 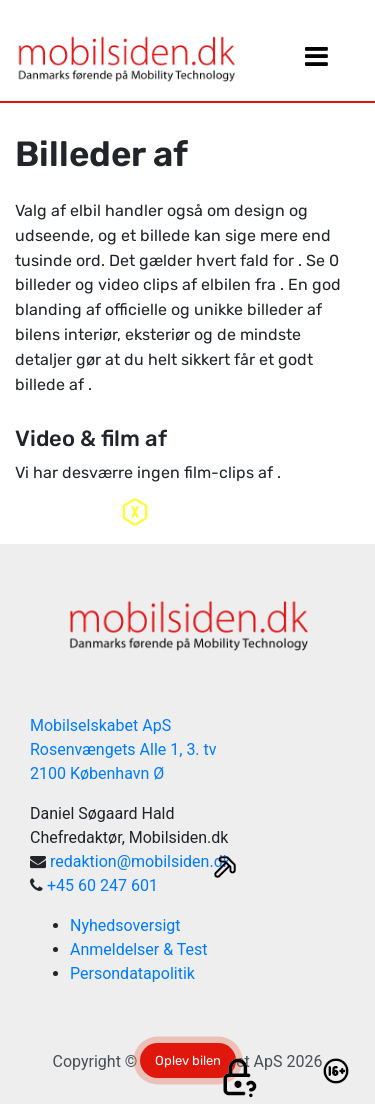 What do you see at coordinates (336, 1071) in the screenshot?
I see `indicates content rated for ages 16 and older` at bounding box center [336, 1071].